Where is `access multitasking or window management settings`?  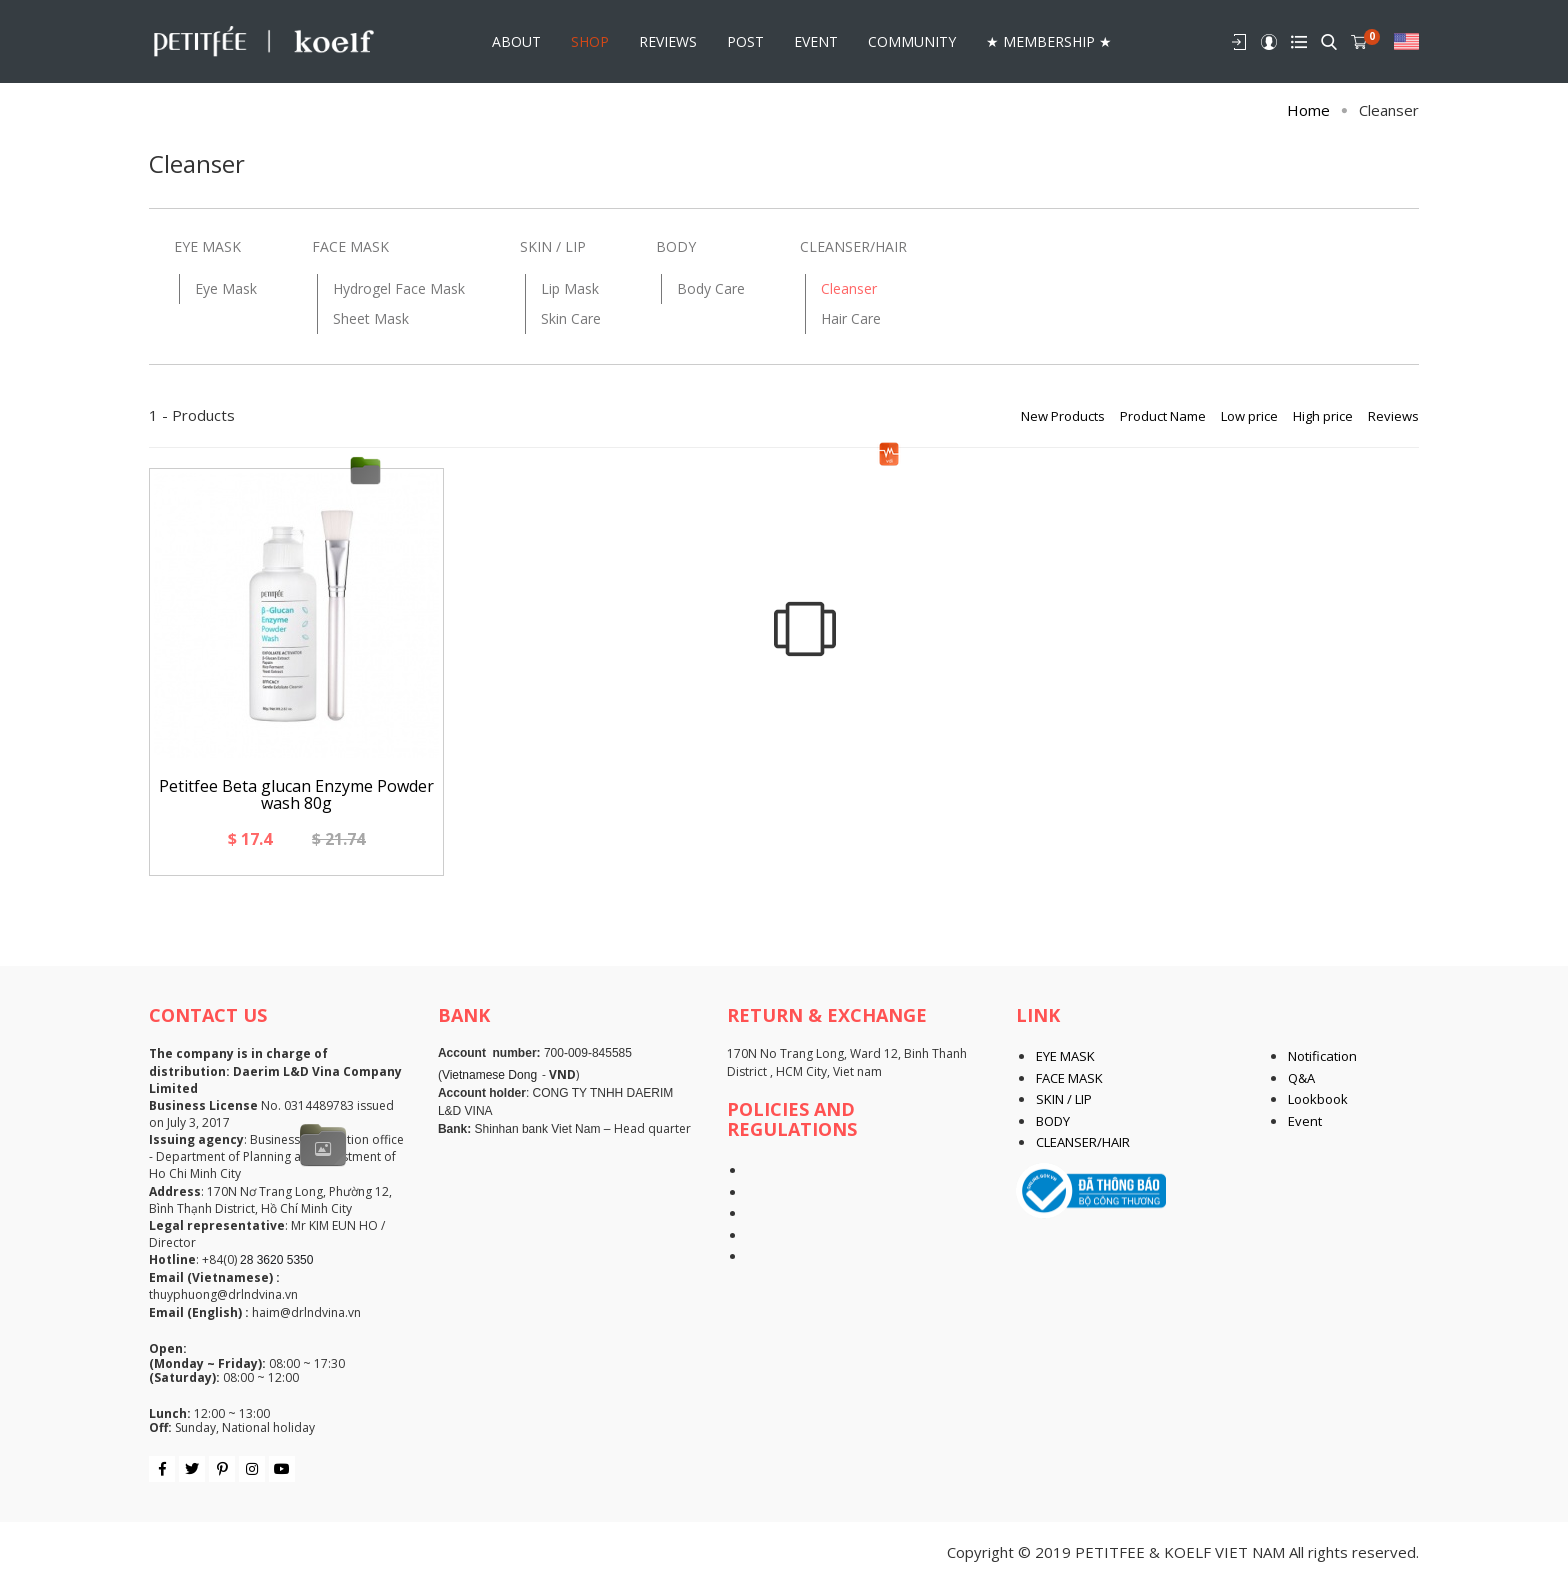 access multitasking or window management settings is located at coordinates (805, 629).